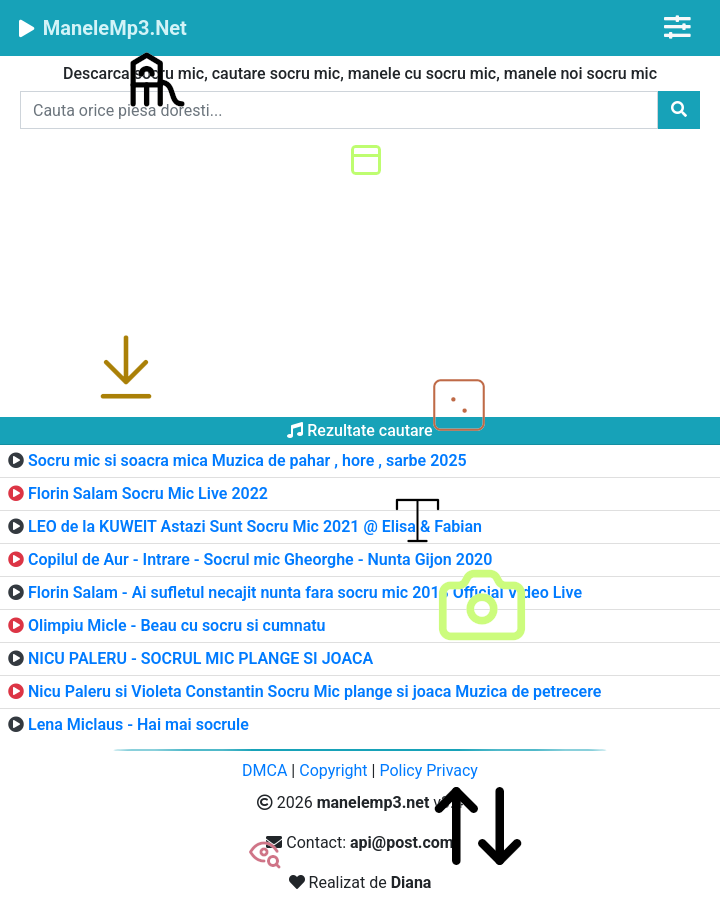 Image resolution: width=720 pixels, height=911 pixels. I want to click on move item to bottom of list, so click(126, 367).